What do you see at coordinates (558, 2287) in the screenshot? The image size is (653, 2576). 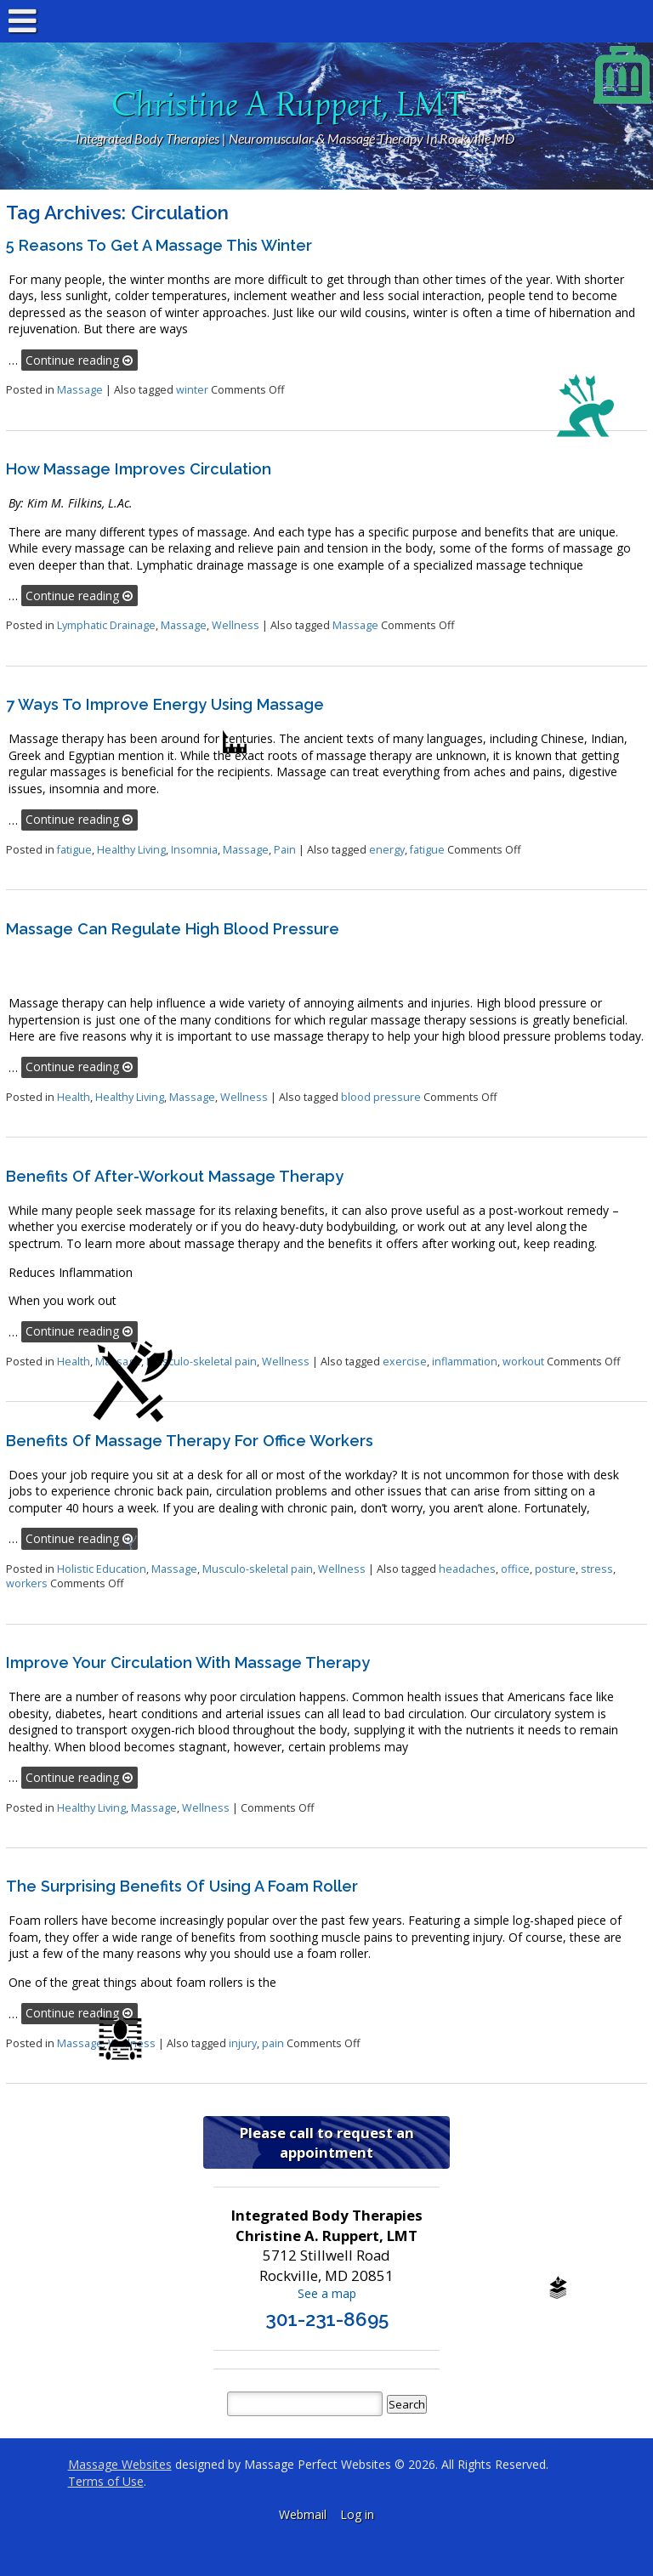 I see `draw a card from the deck` at bounding box center [558, 2287].